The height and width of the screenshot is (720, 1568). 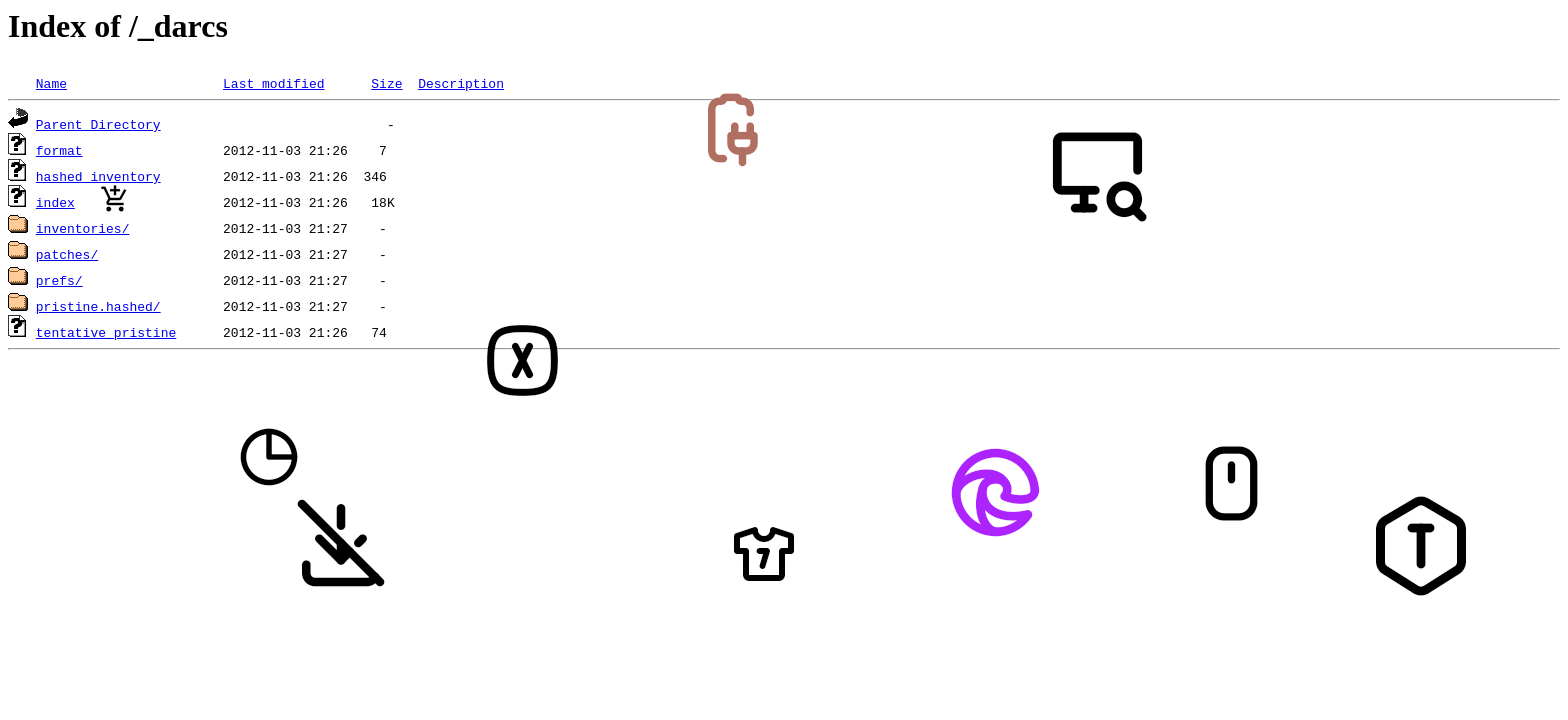 What do you see at coordinates (995, 492) in the screenshot?
I see `open microsoft edge browser` at bounding box center [995, 492].